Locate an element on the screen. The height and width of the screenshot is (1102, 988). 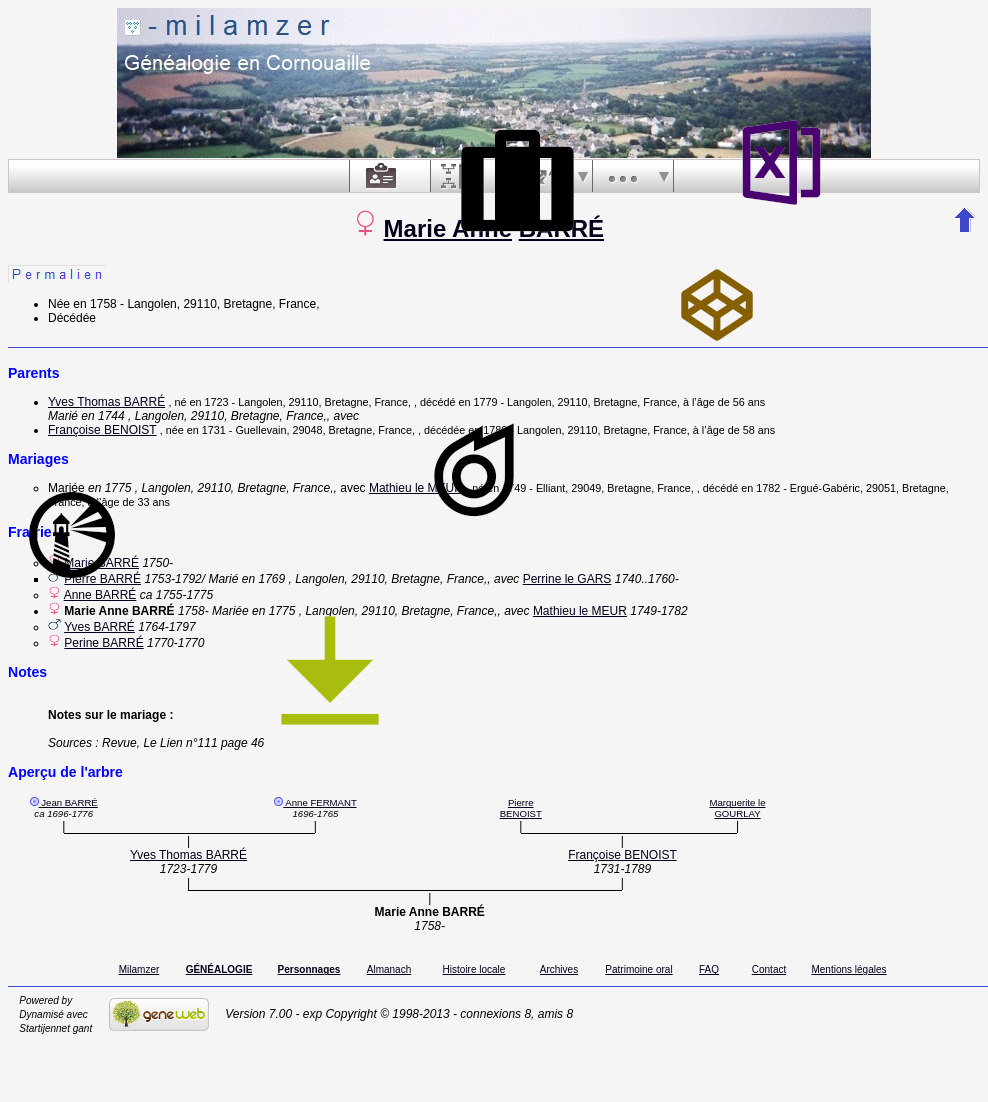
open an excel spreadsheet file is located at coordinates (781, 162).